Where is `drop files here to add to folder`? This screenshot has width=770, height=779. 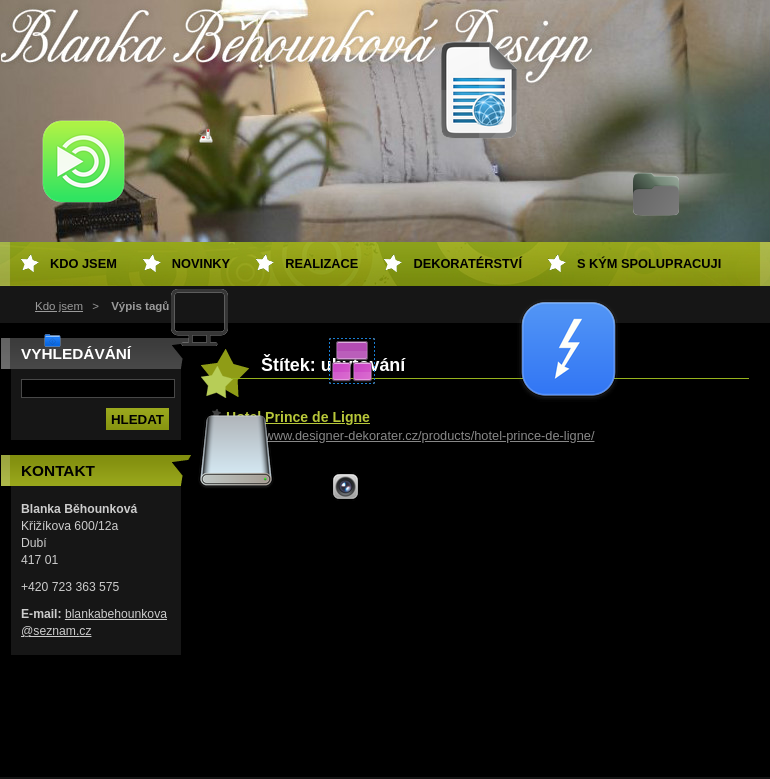
drop files here to add to folder is located at coordinates (656, 194).